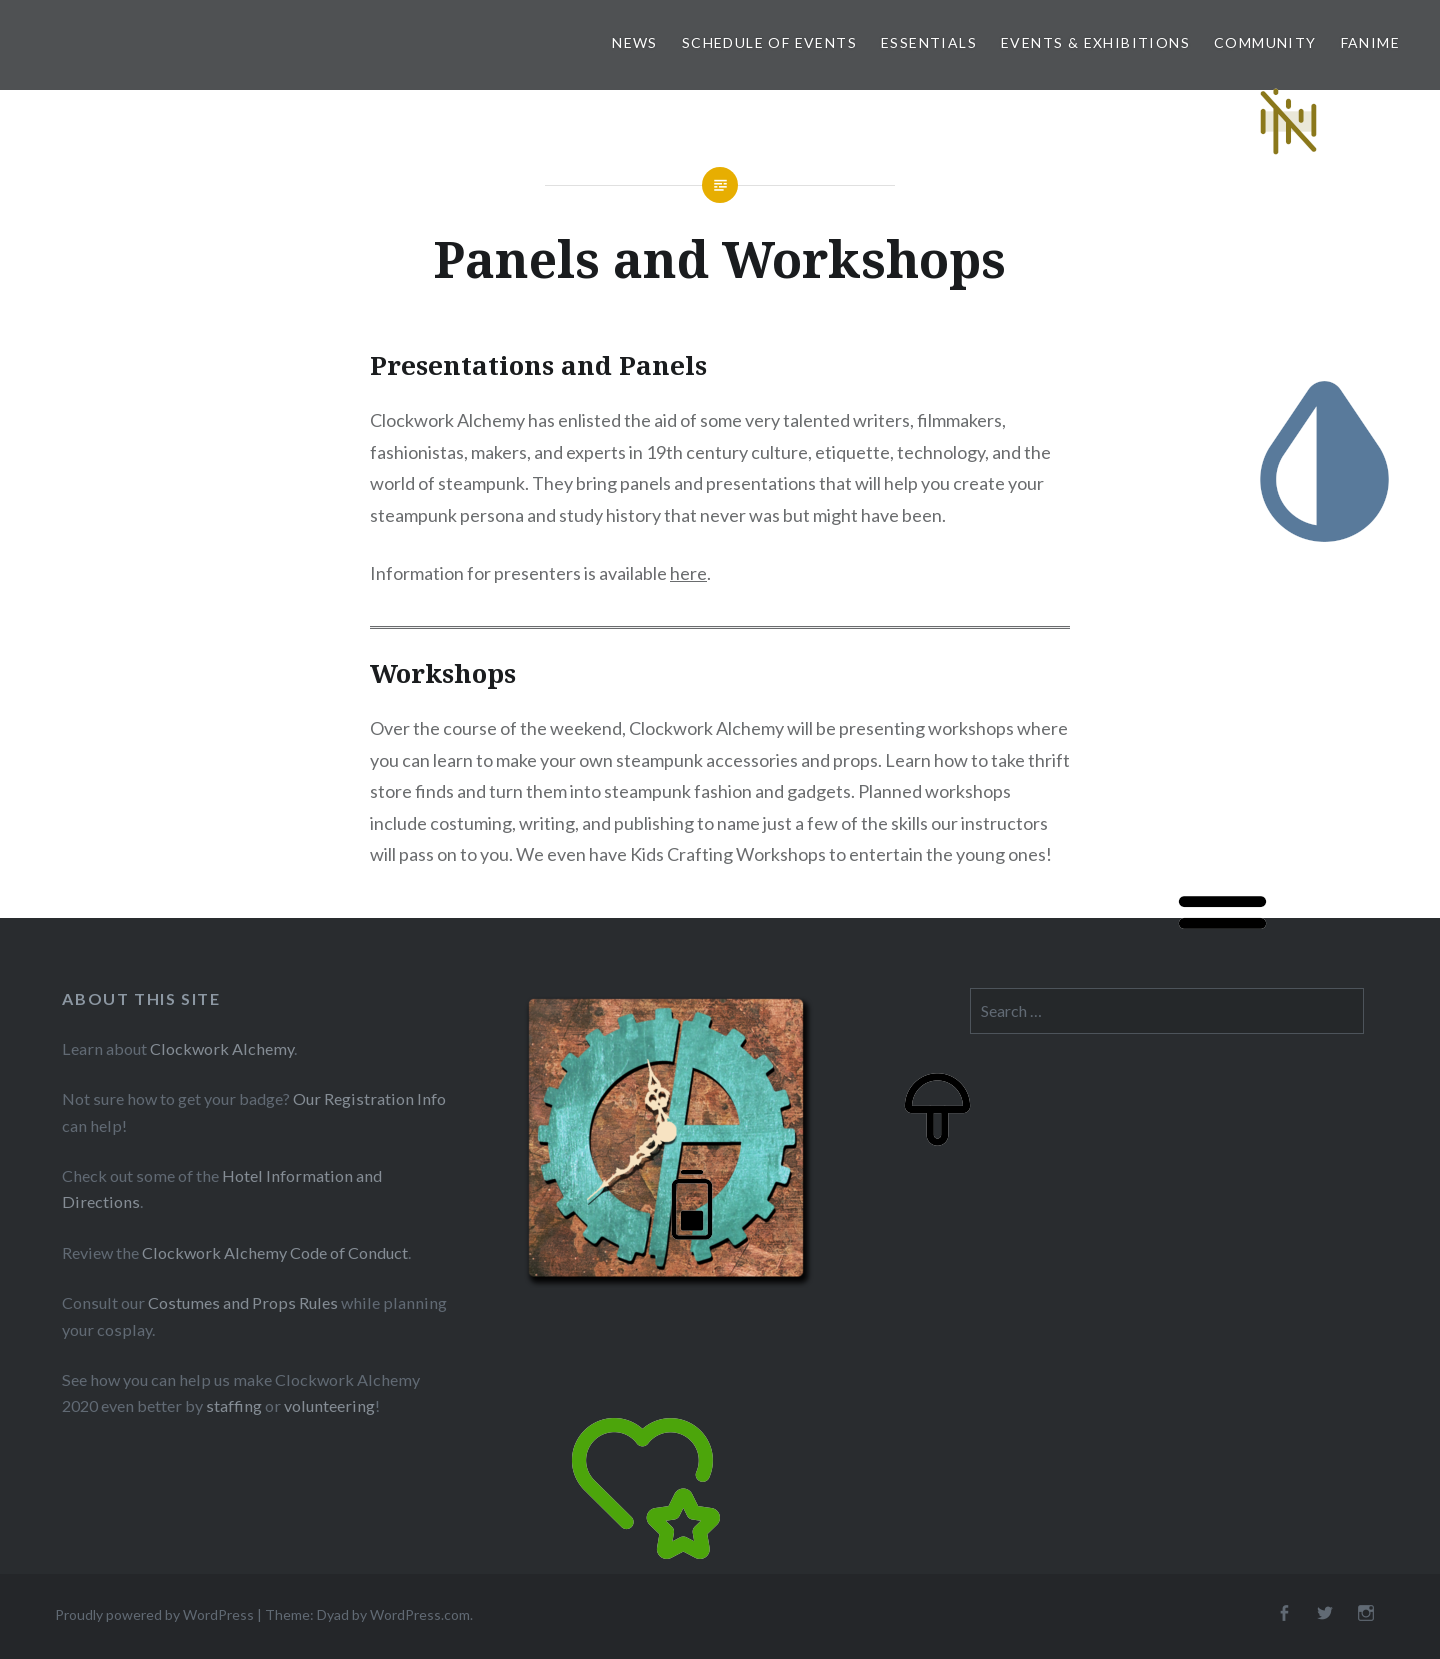 The height and width of the screenshot is (1659, 1440). I want to click on indicates medium battery level, so click(692, 1206).